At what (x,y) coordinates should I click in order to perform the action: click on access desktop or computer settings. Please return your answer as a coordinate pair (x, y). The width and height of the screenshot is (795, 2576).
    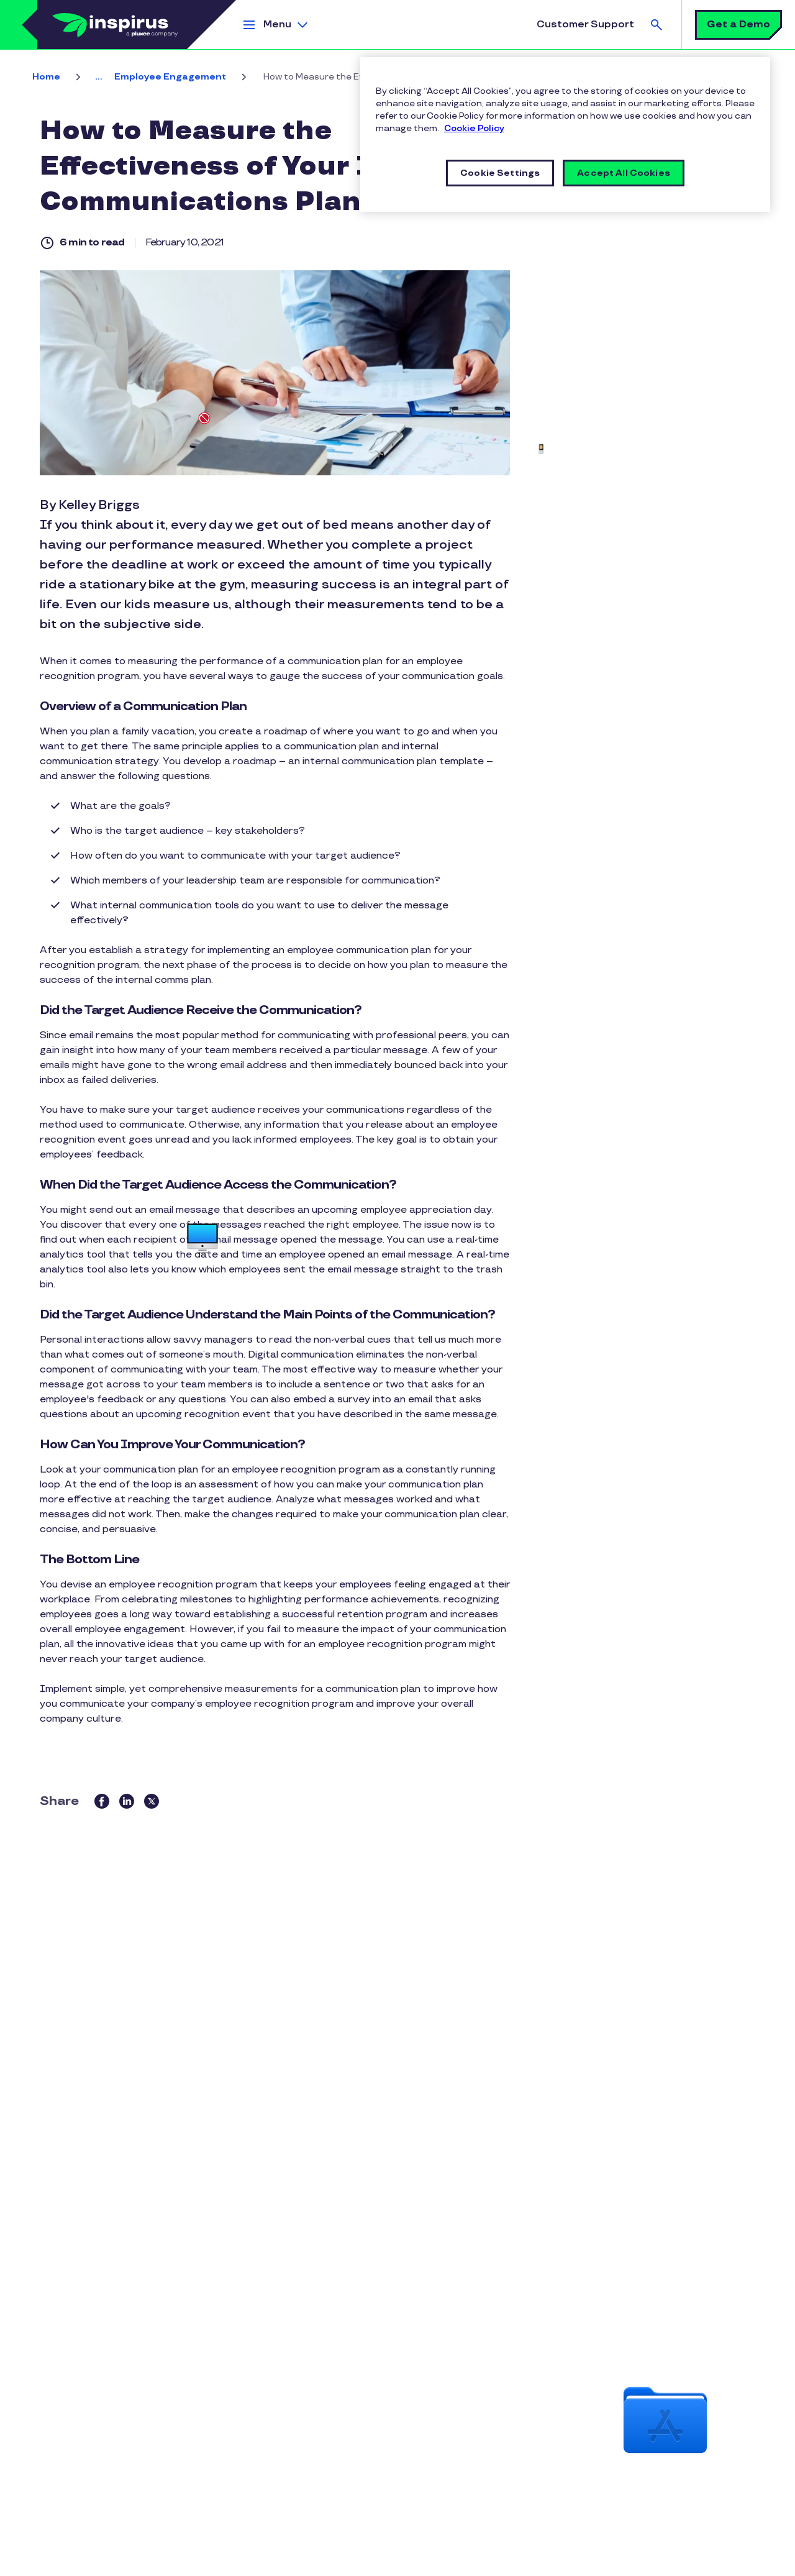
    Looking at the image, I should click on (202, 1238).